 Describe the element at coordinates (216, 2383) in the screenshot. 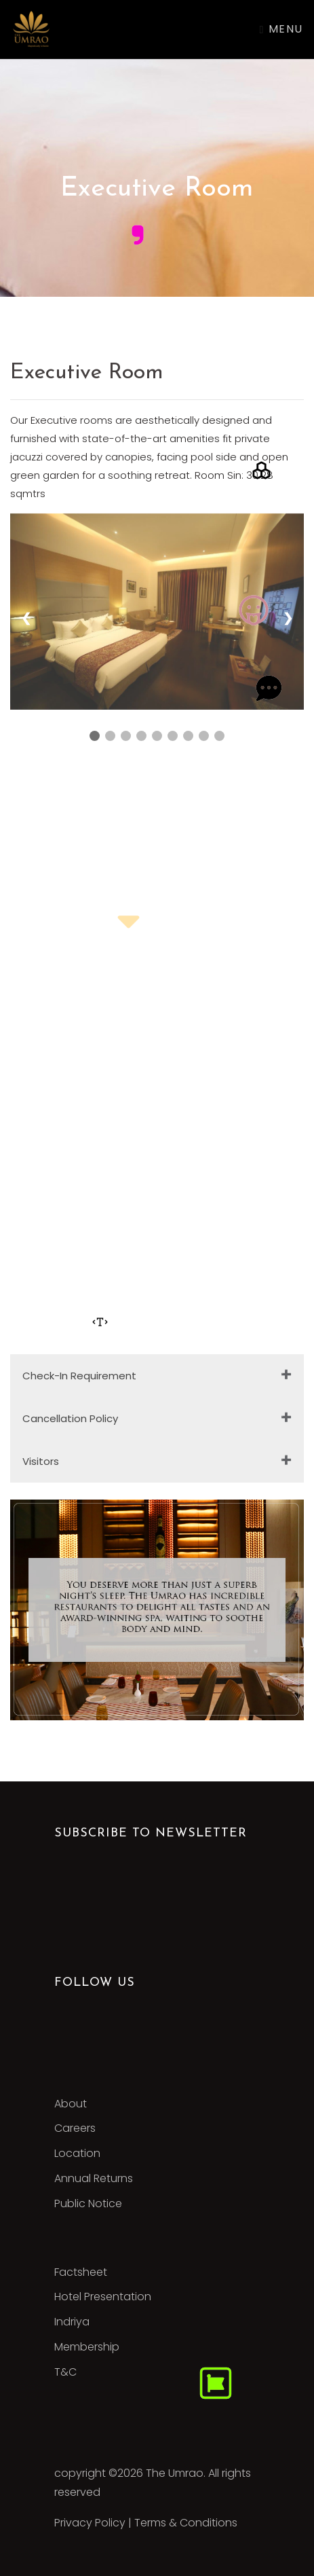

I see `font awesome brand logo` at that location.